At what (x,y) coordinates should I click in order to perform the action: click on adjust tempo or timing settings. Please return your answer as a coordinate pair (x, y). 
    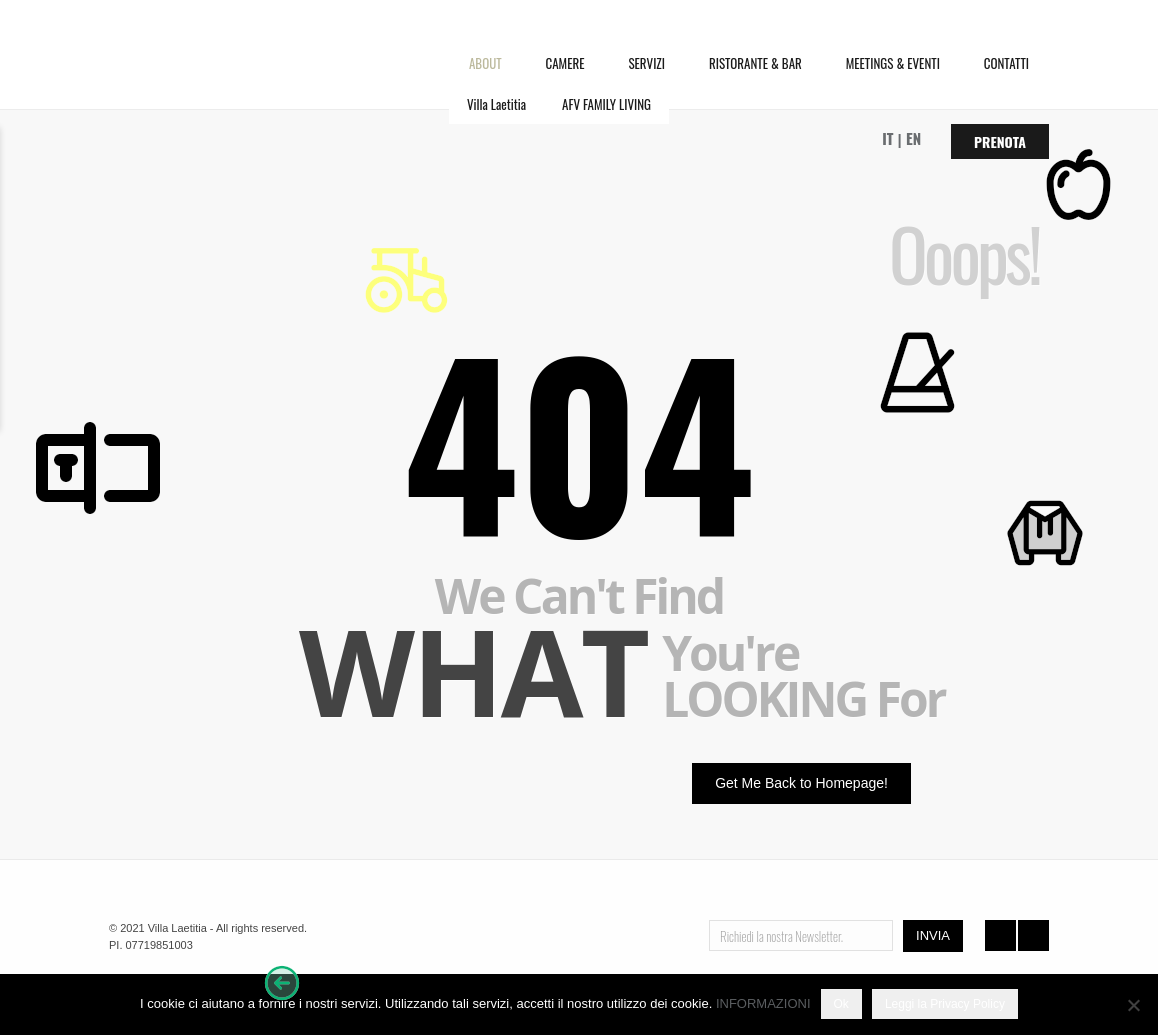
    Looking at the image, I should click on (917, 372).